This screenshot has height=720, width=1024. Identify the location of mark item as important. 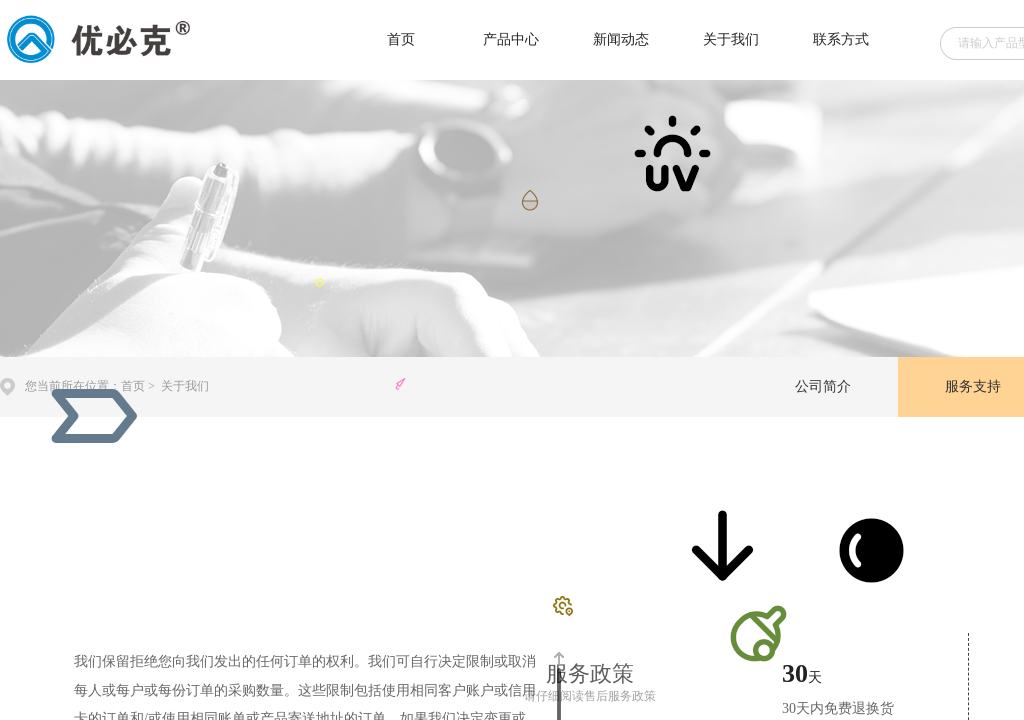
(92, 416).